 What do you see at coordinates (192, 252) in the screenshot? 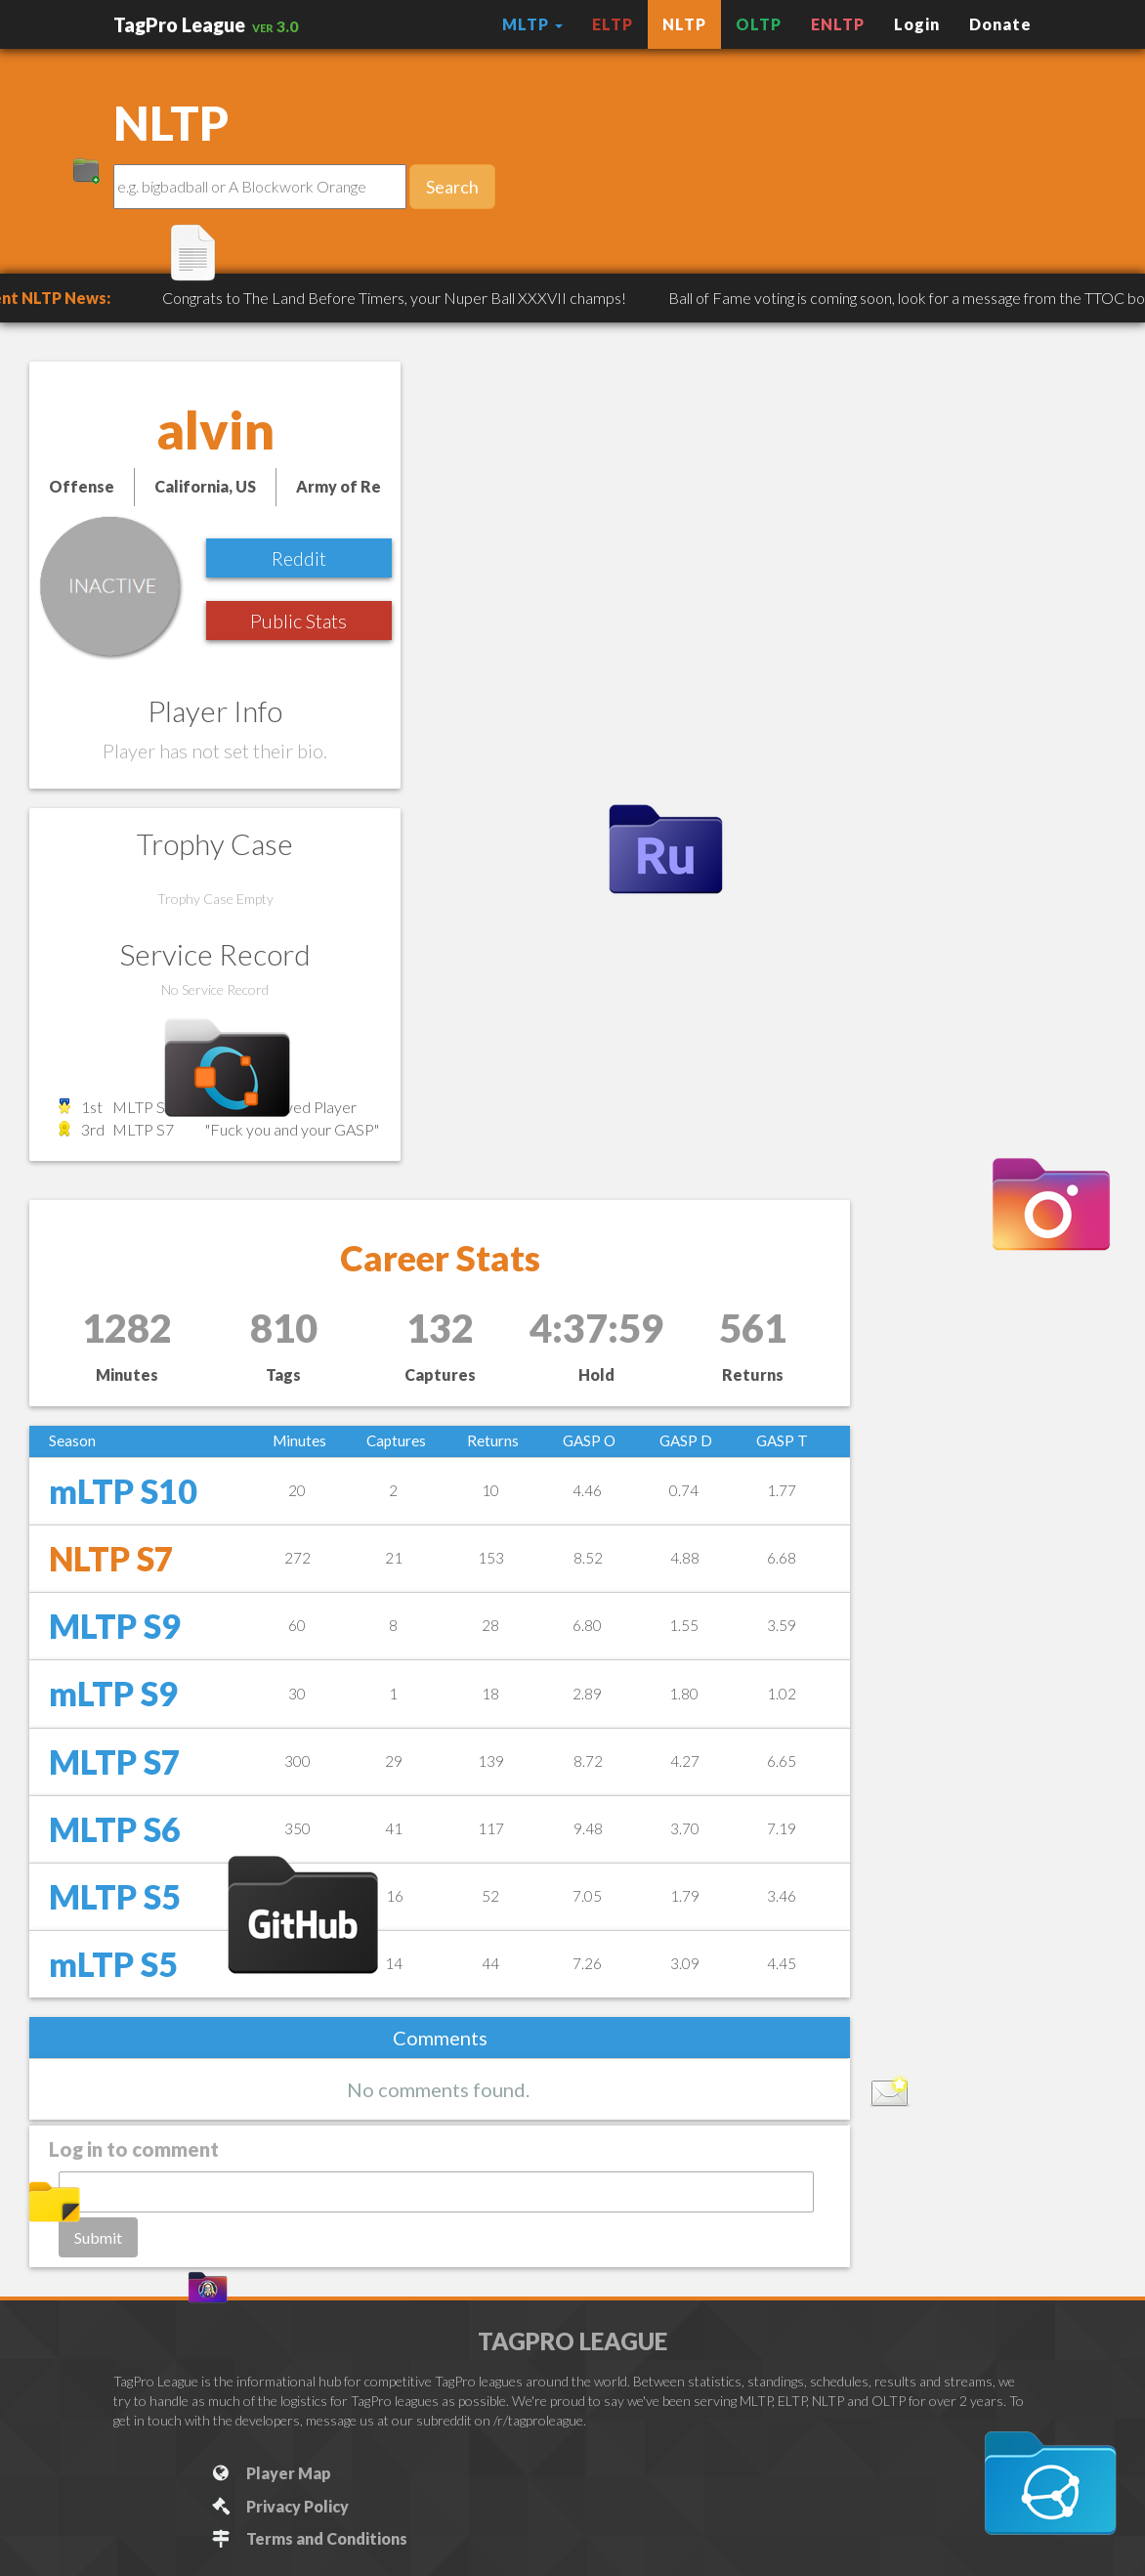
I see `open a text file` at bounding box center [192, 252].